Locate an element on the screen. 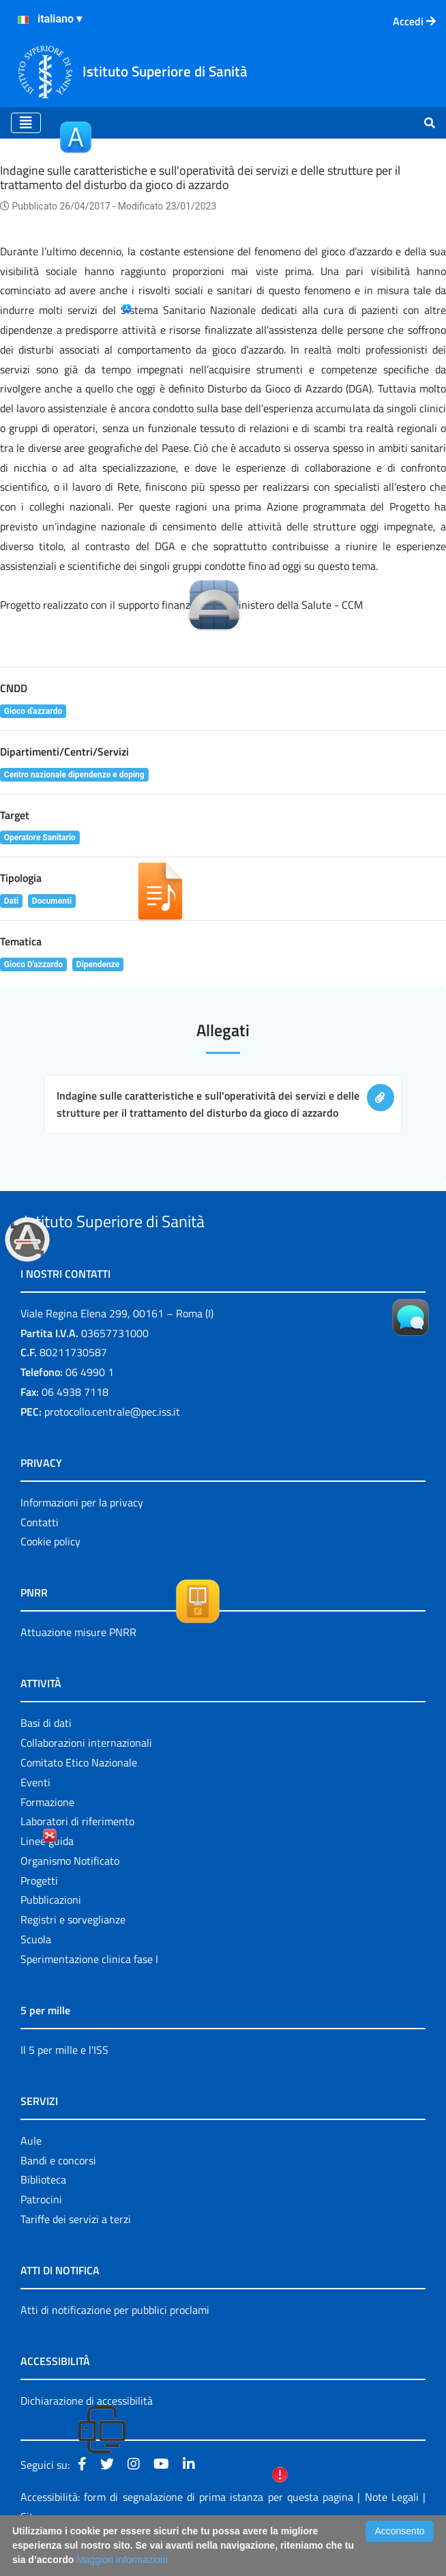  open the App Store to browse and download apps is located at coordinates (127, 309).